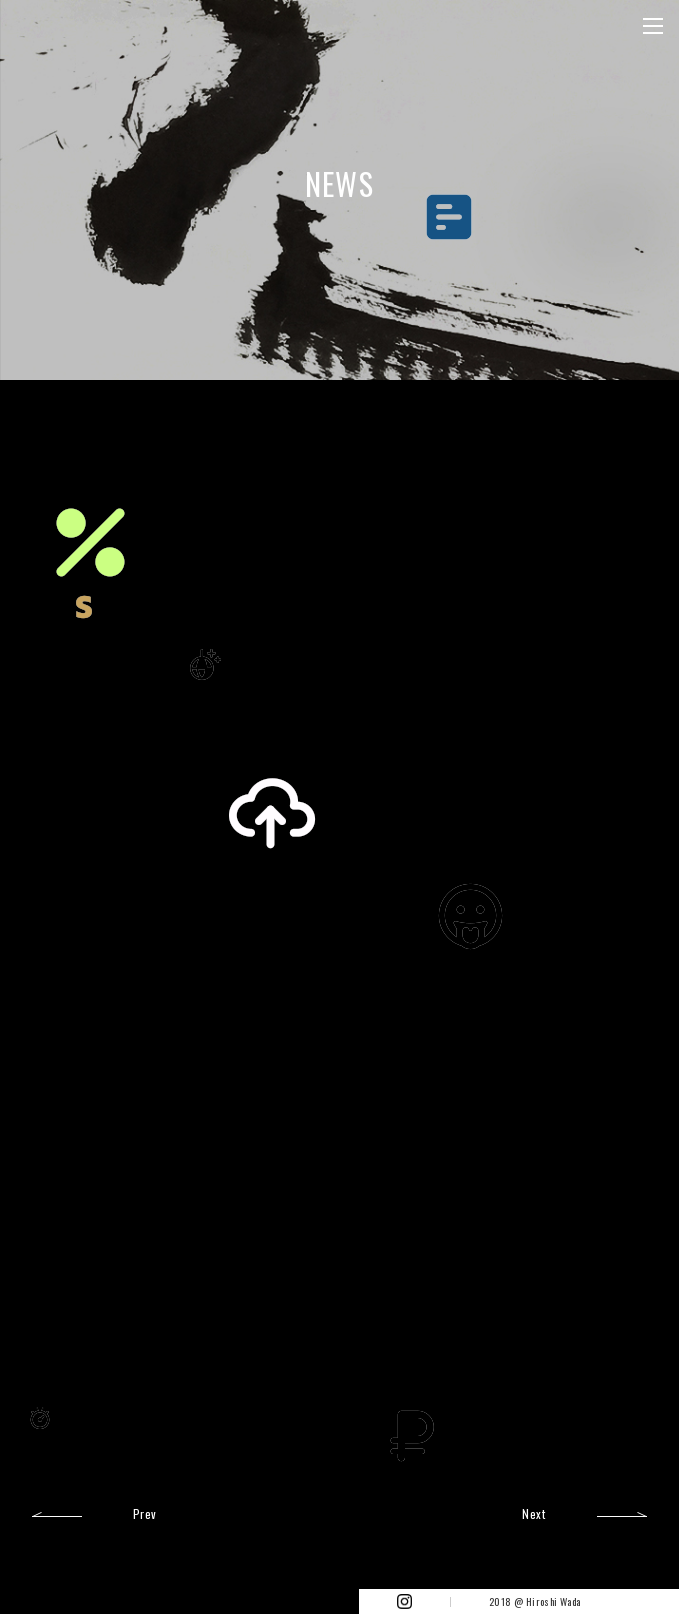 This screenshot has height=1614, width=679. I want to click on view poll or survey results, so click(449, 217).